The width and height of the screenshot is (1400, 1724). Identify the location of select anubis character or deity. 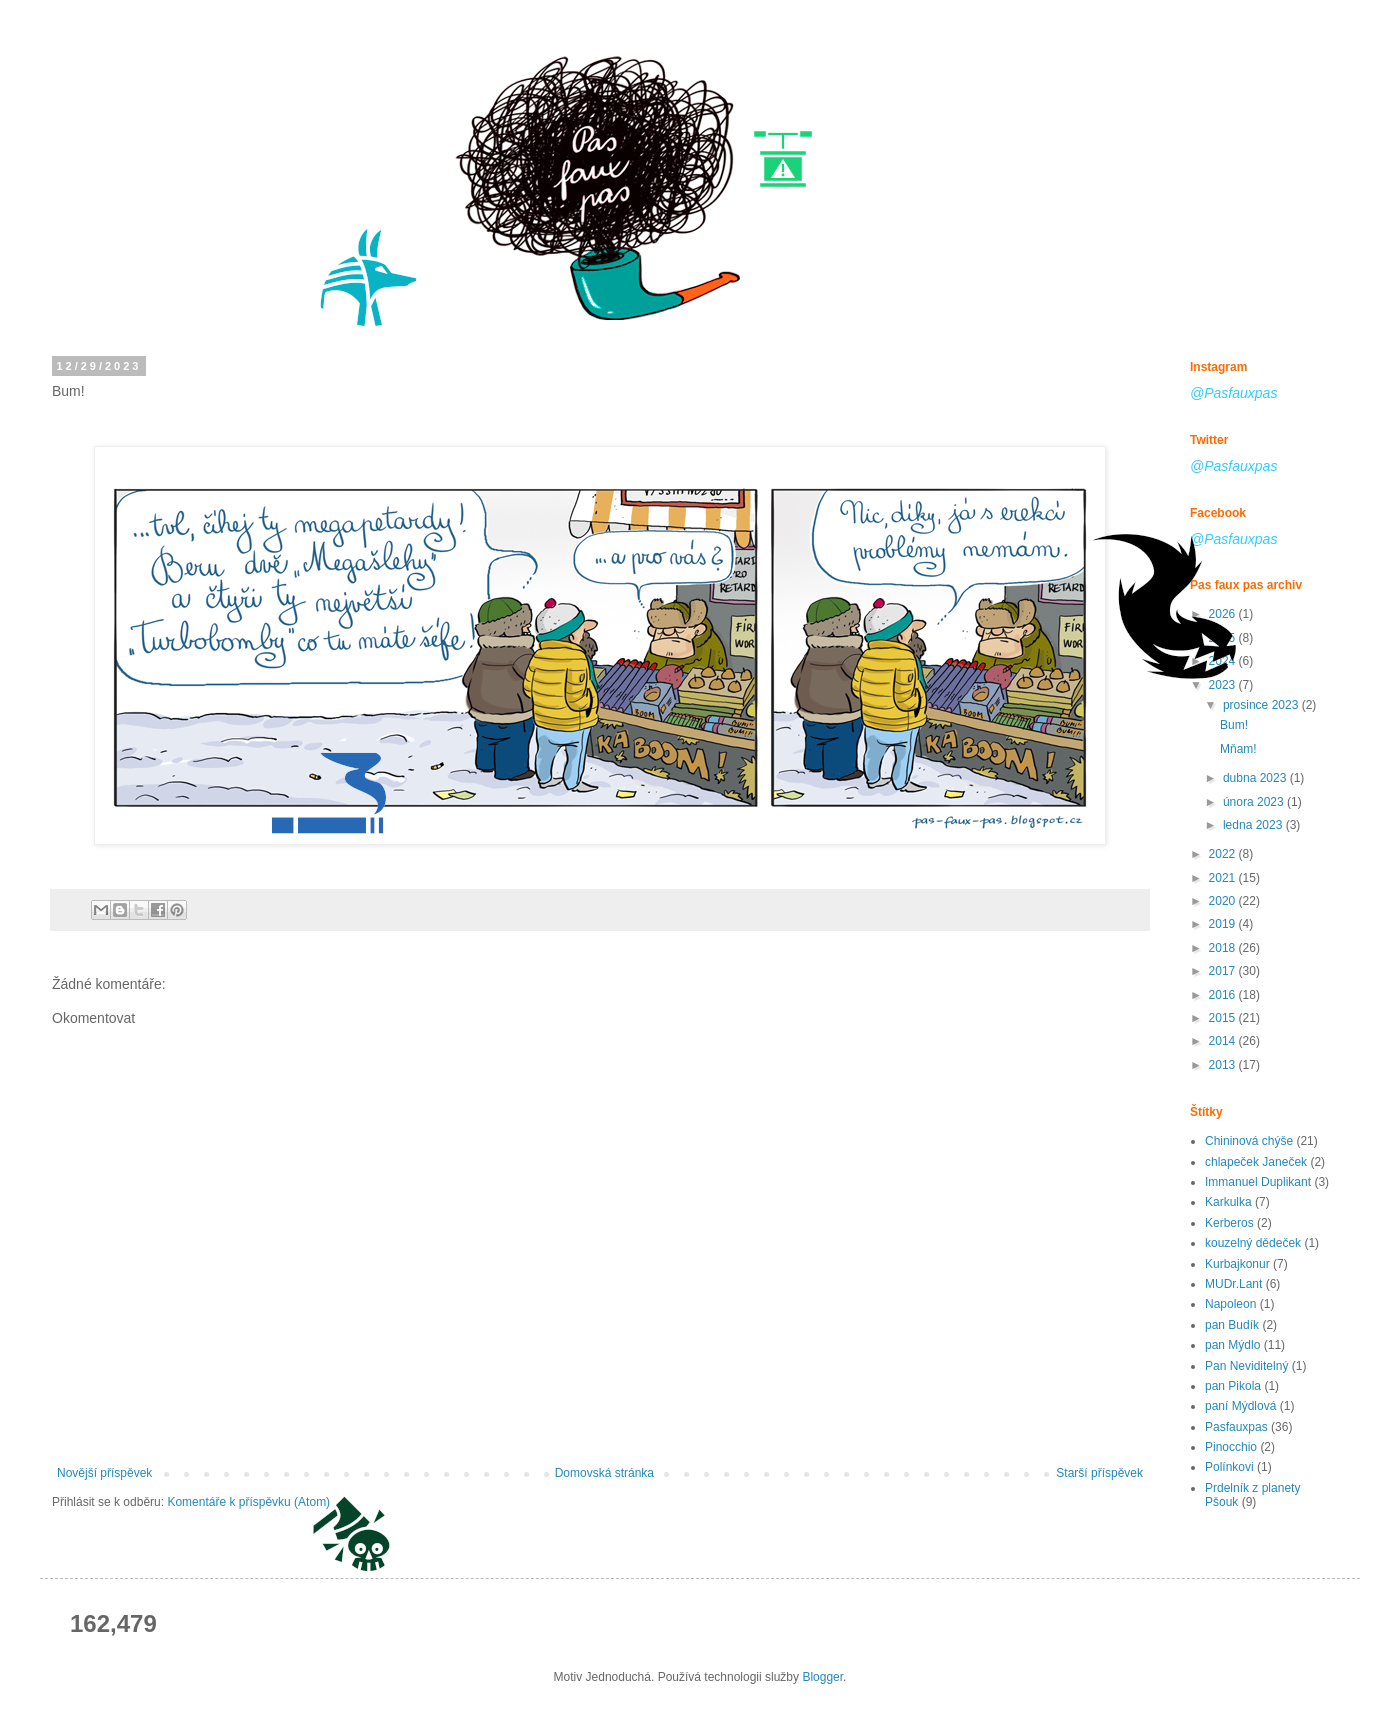
(368, 277).